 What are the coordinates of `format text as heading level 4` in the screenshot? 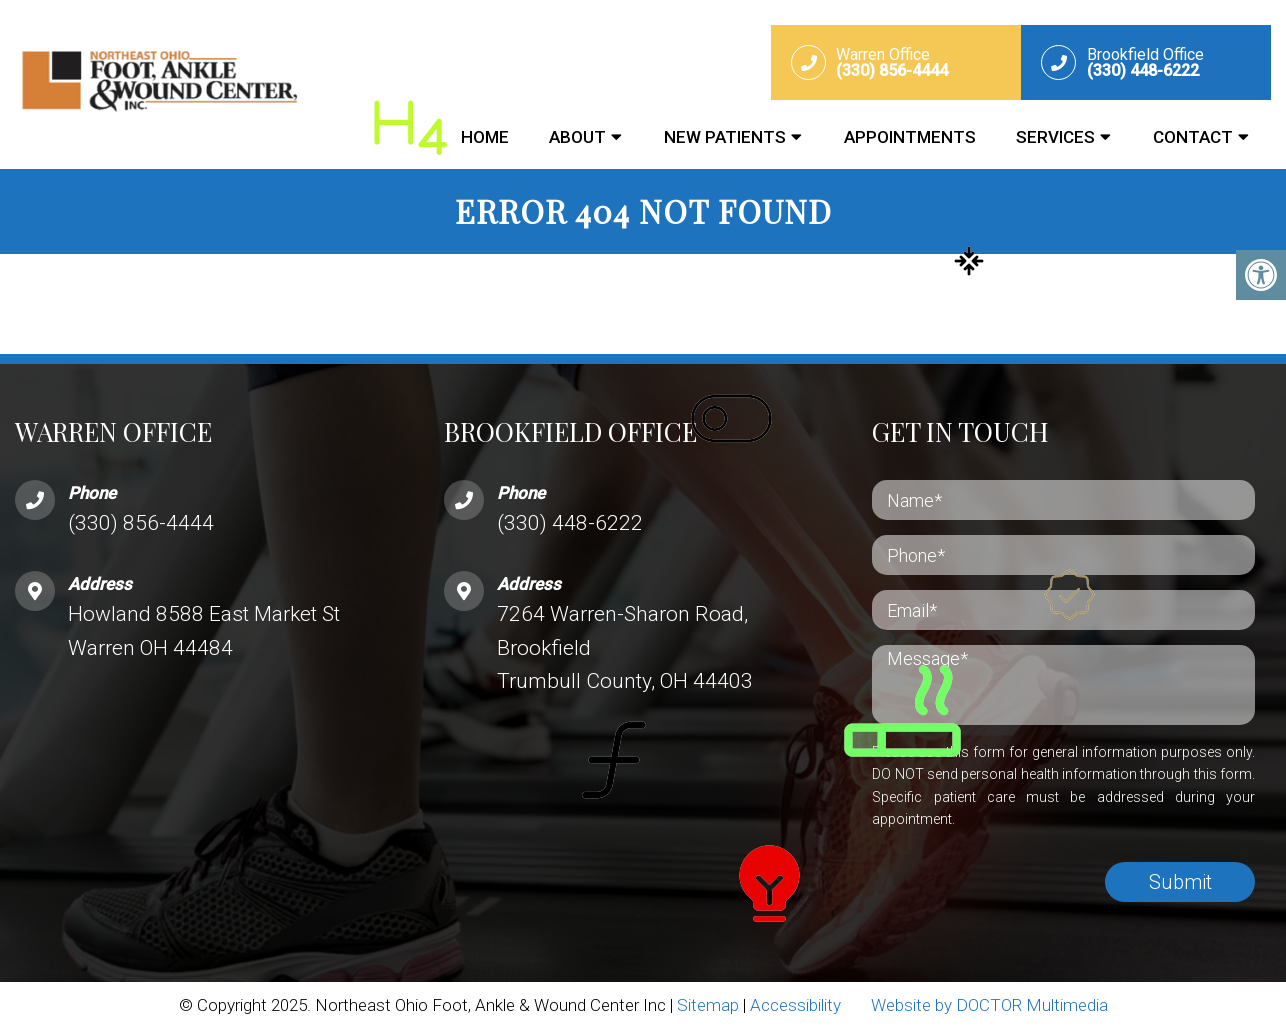 It's located at (405, 126).